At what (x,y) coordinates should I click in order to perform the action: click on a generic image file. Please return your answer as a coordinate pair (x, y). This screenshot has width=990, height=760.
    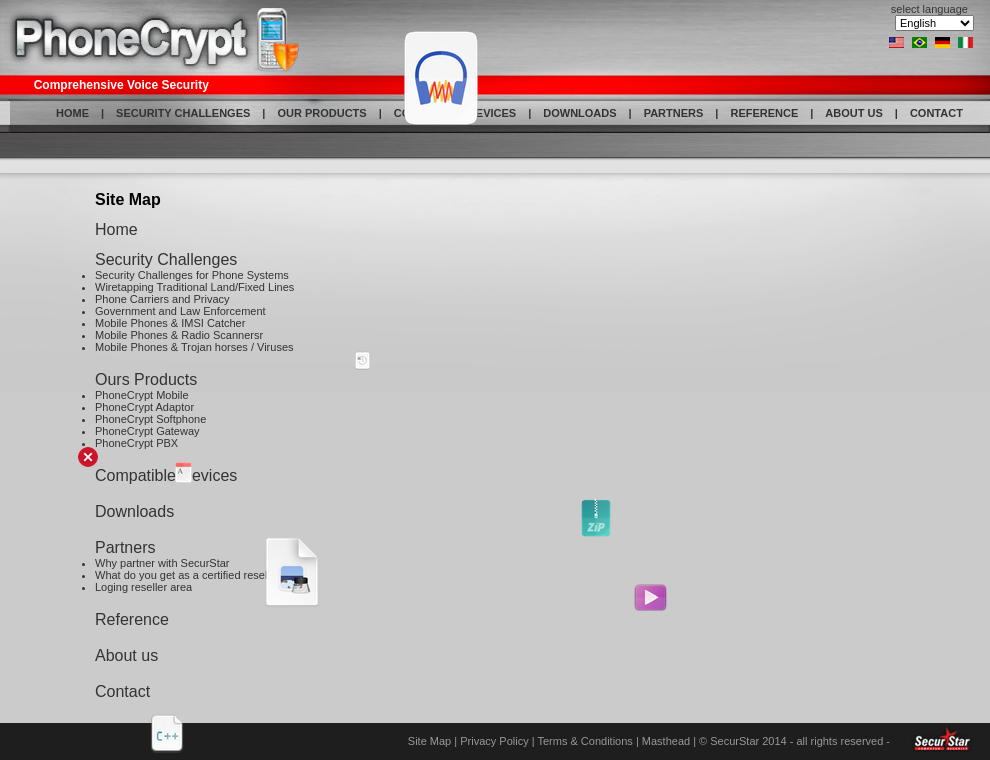
    Looking at the image, I should click on (292, 573).